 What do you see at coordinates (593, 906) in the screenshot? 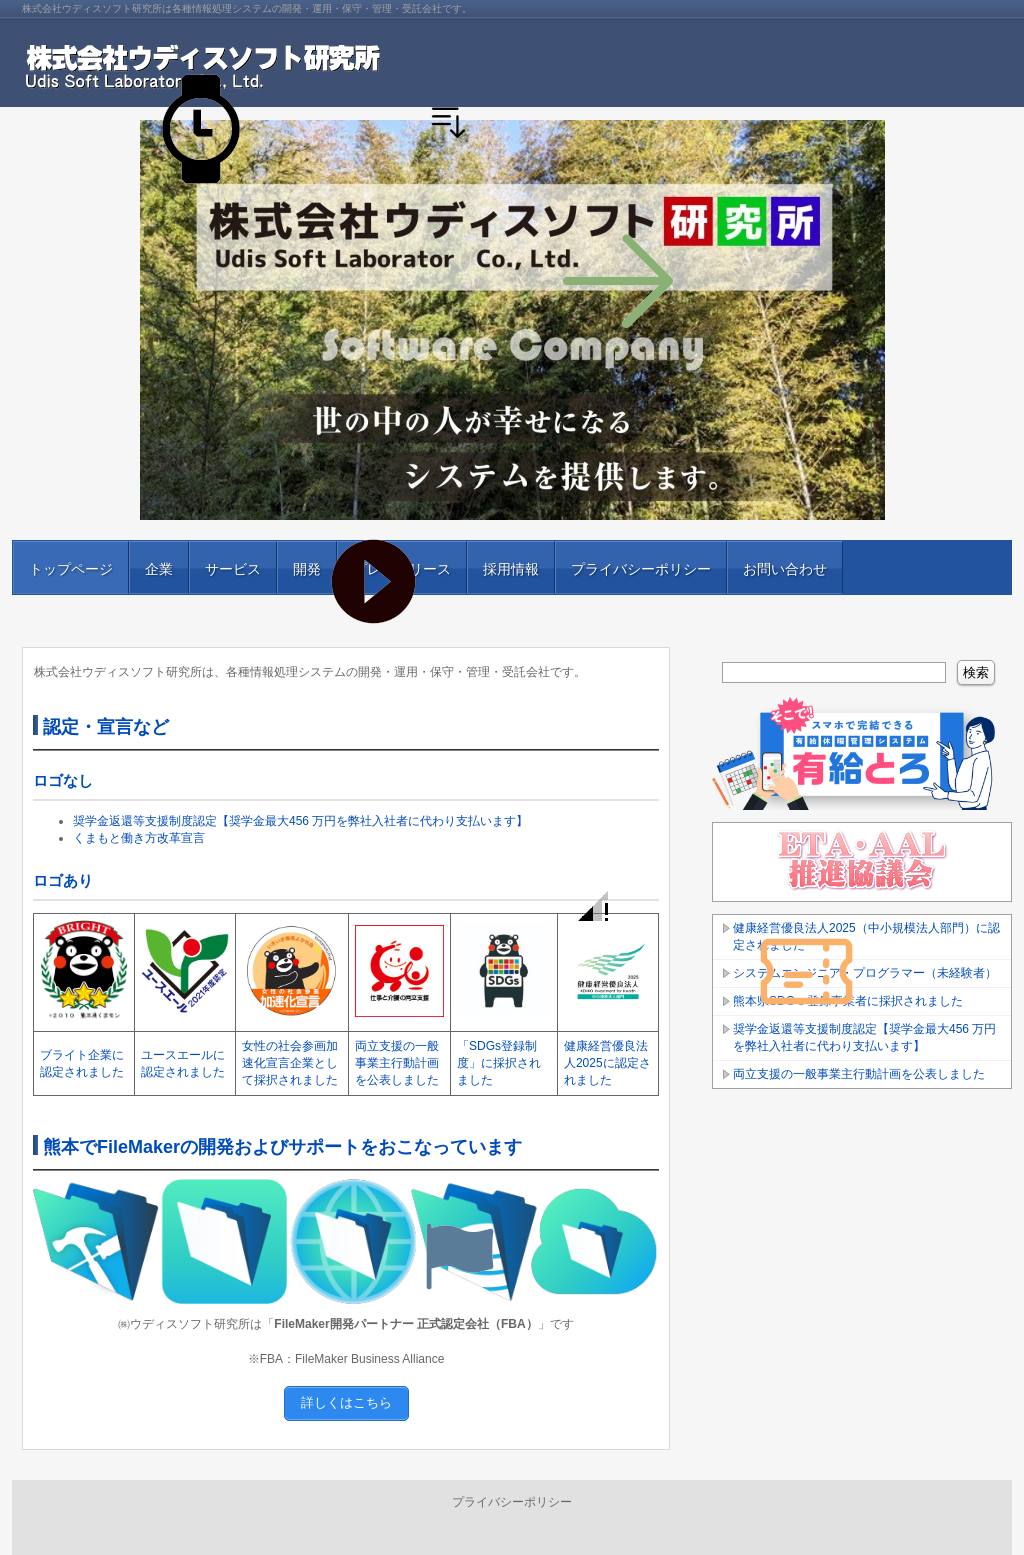
I see `indicates weak cellular signal with no internet connection` at bounding box center [593, 906].